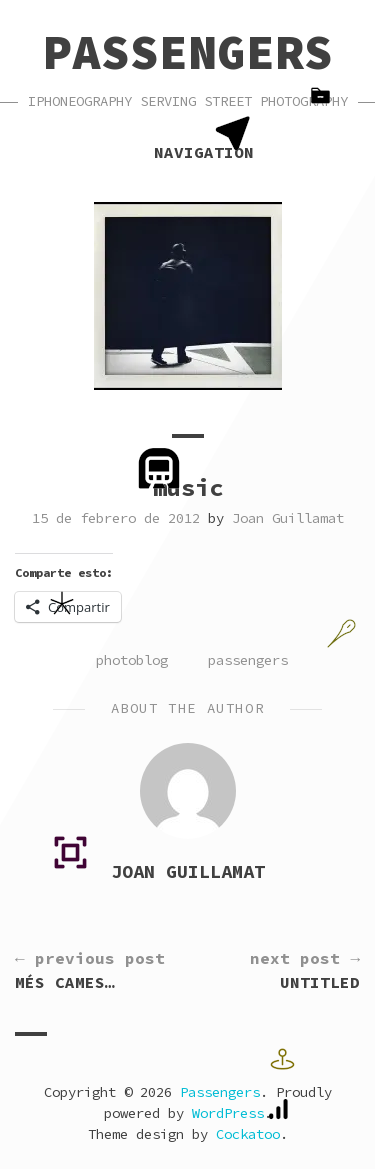  I want to click on scan a QR code or barcode, so click(70, 852).